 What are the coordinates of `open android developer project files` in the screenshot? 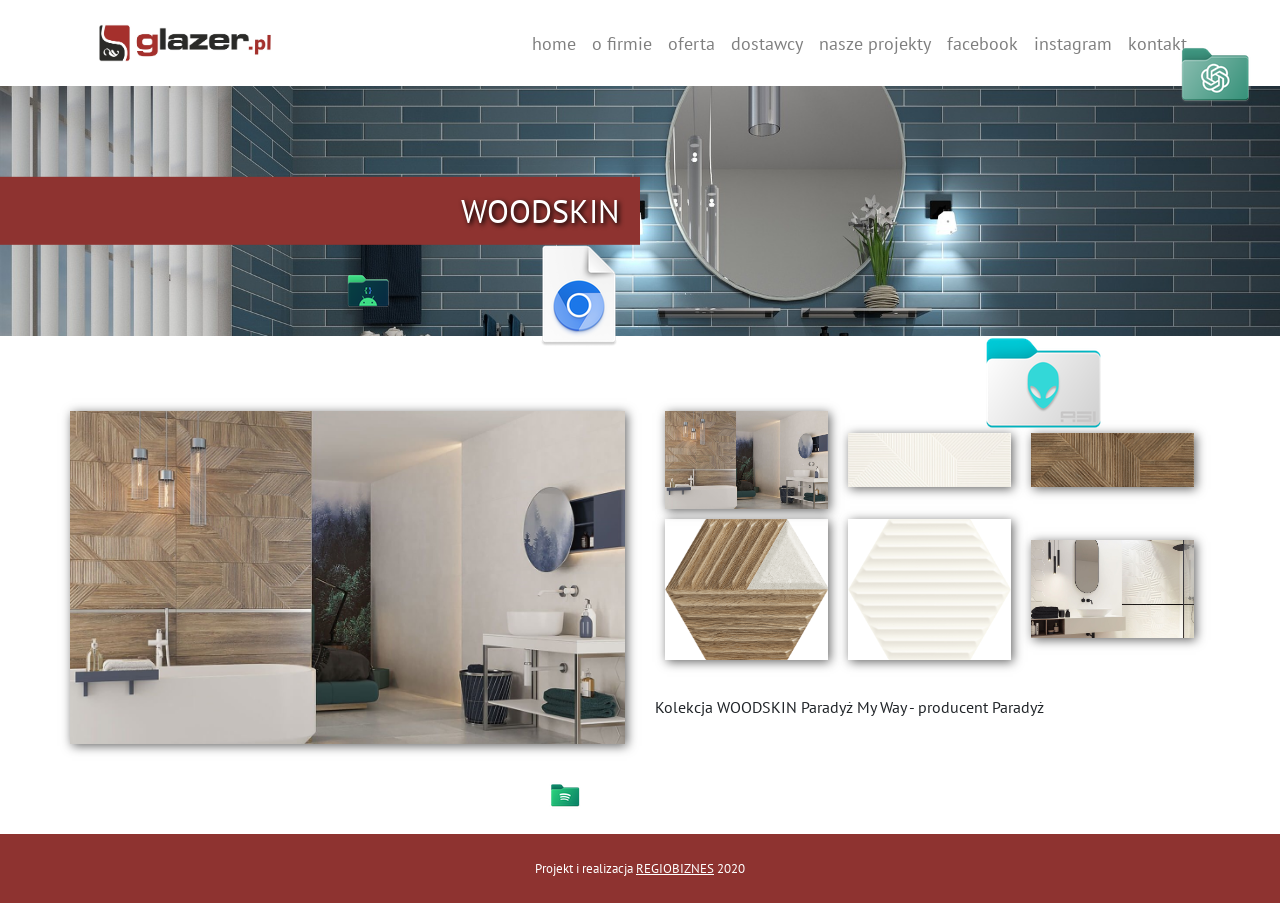 It's located at (368, 292).